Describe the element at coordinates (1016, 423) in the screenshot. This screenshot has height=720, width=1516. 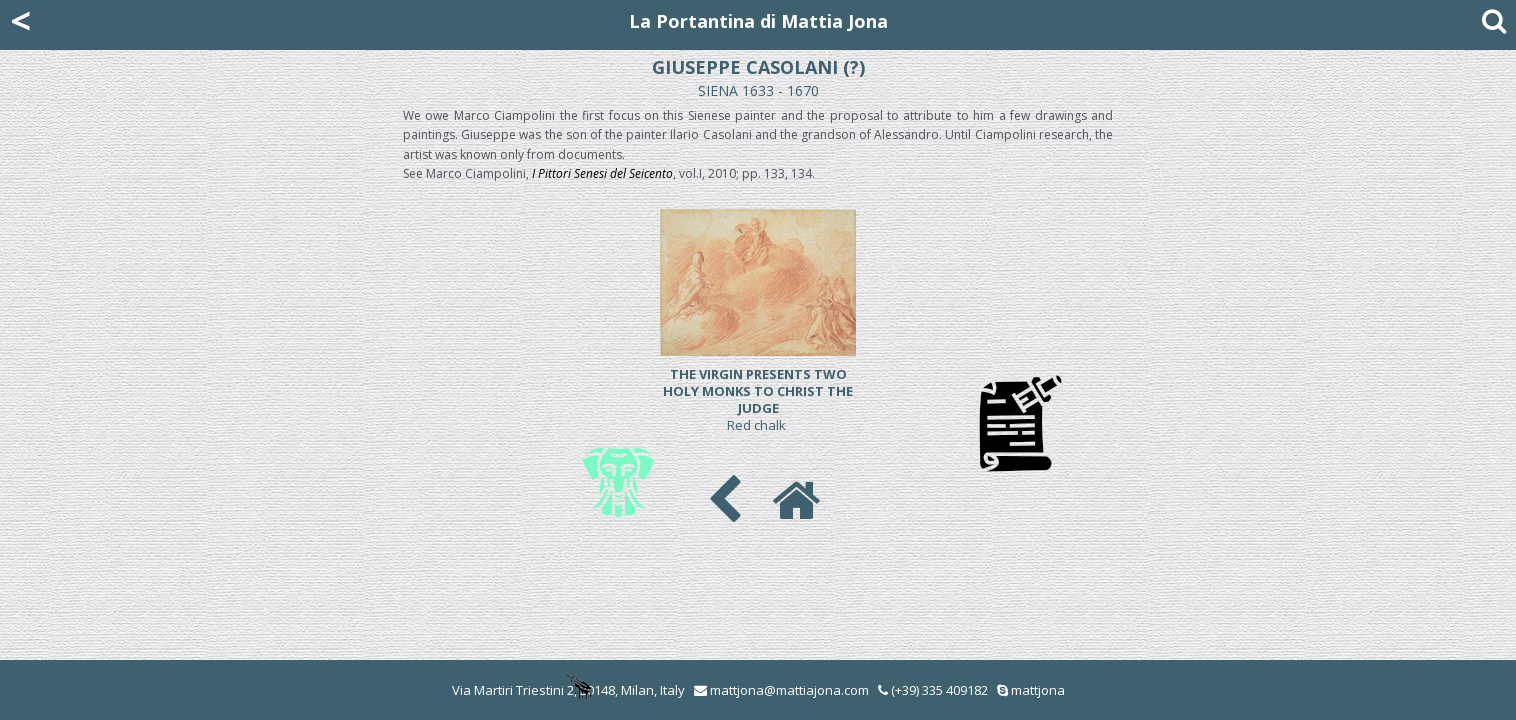
I see `pin or mark an important note` at that location.